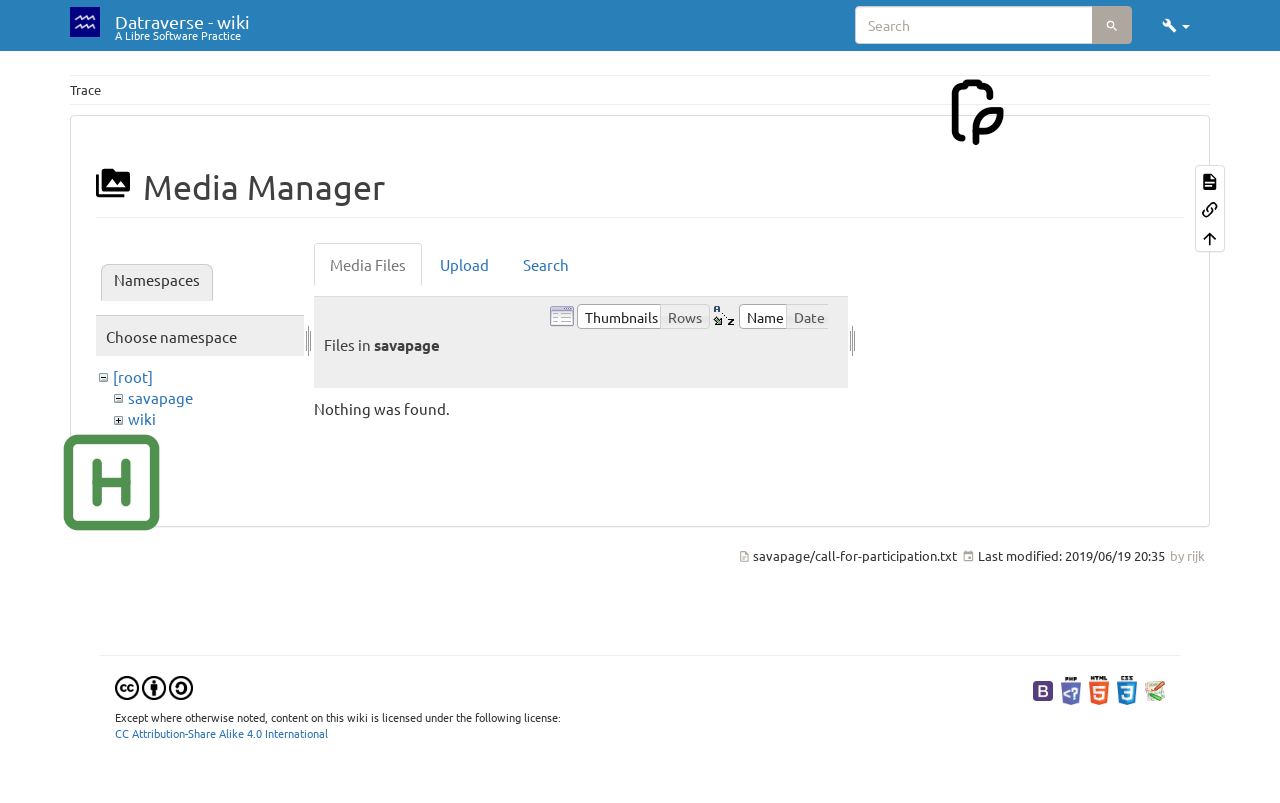 This screenshot has width=1280, height=803. What do you see at coordinates (111, 482) in the screenshot?
I see `indicates a helicopter landing zone or helipad` at bounding box center [111, 482].